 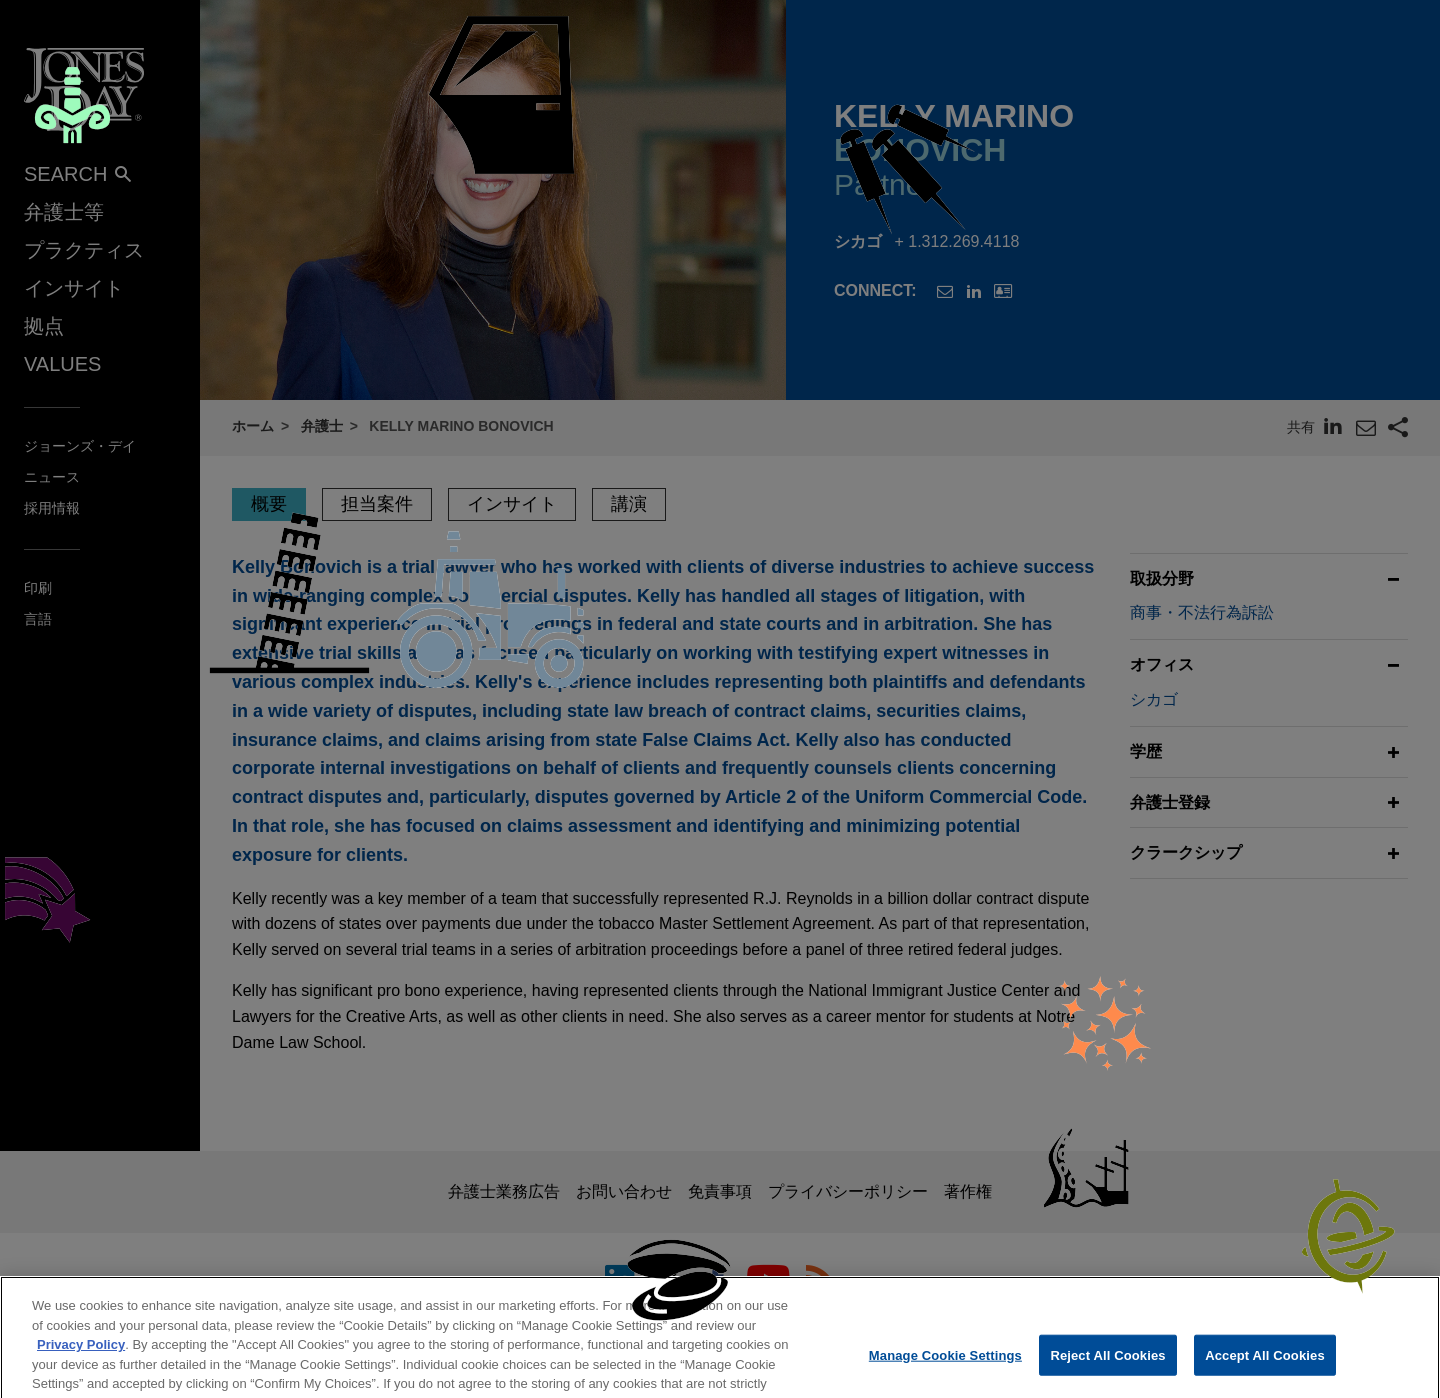 What do you see at coordinates (507, 95) in the screenshot?
I see `access vehicle door controls` at bounding box center [507, 95].